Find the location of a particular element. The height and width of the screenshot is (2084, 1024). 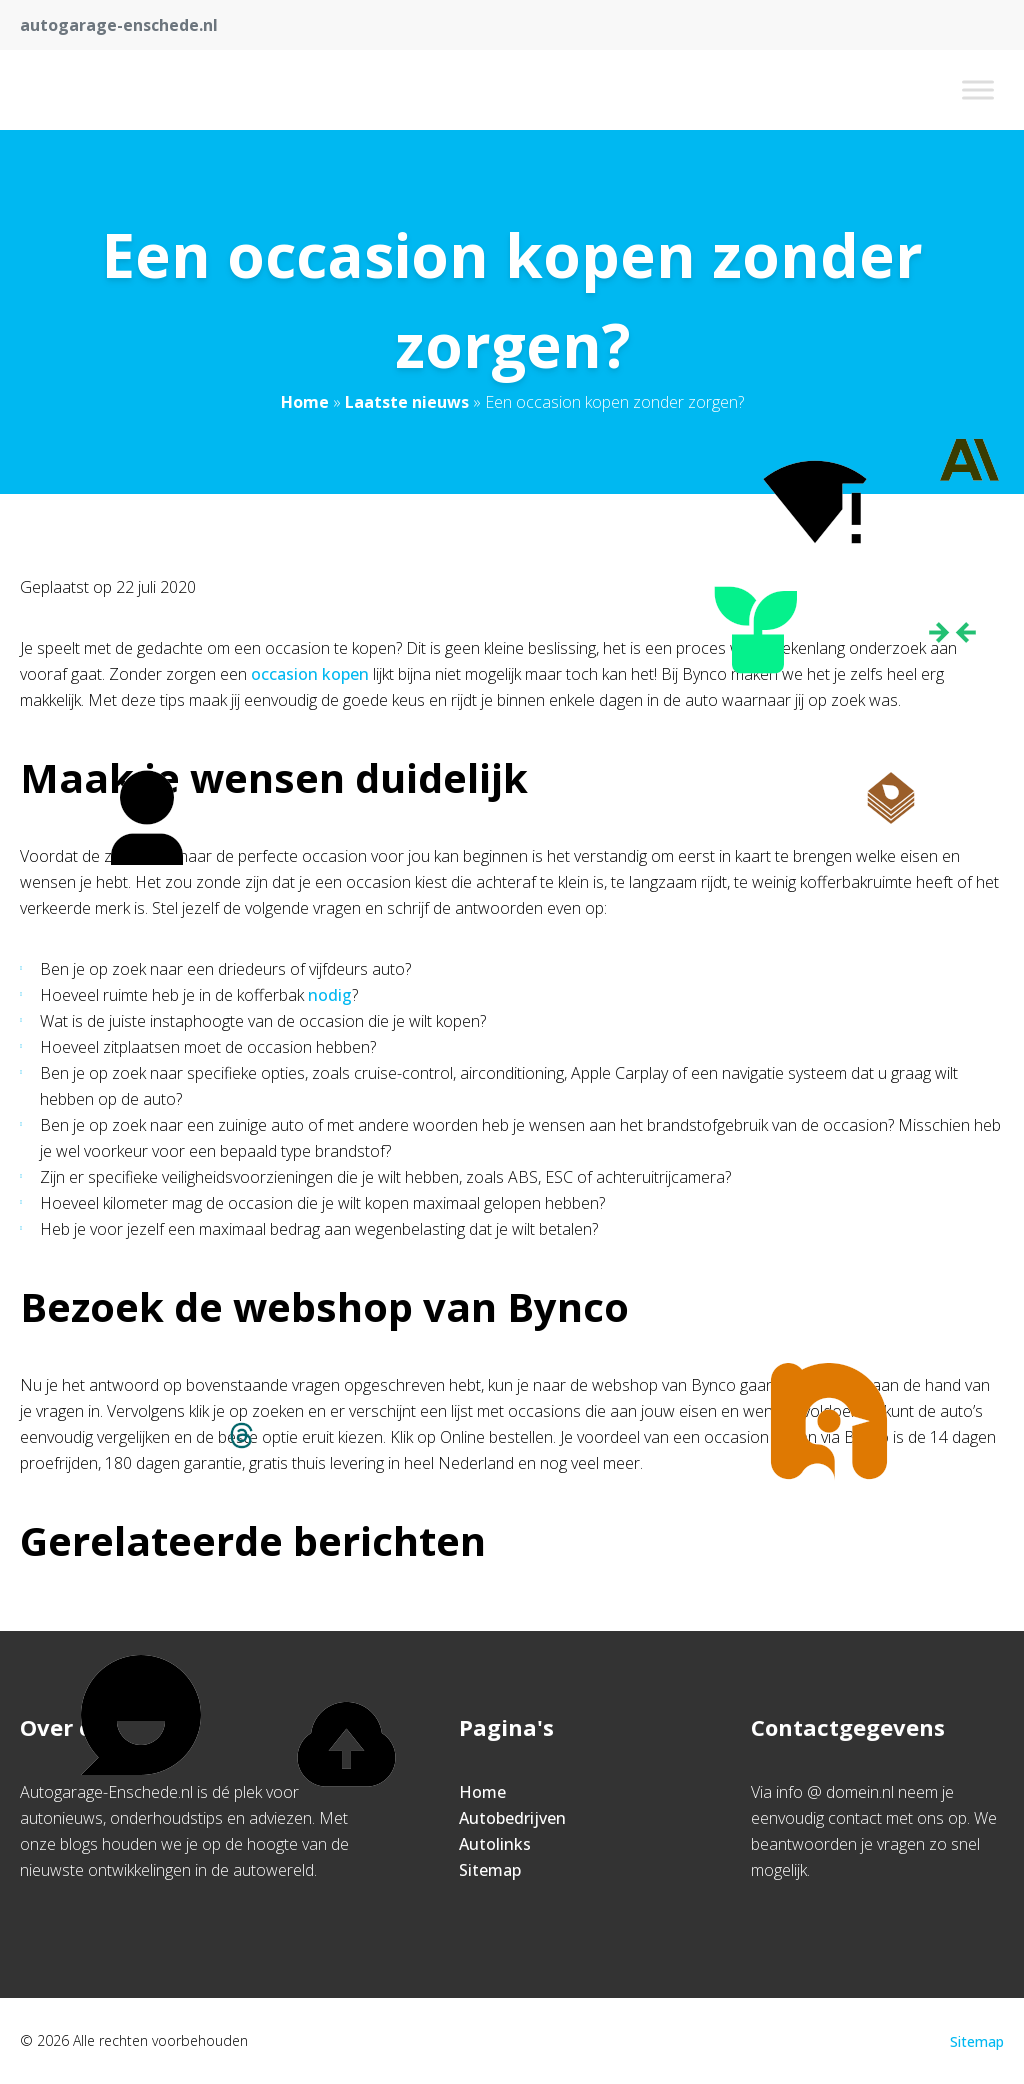

indicates a wifi connection error is located at coordinates (815, 502).